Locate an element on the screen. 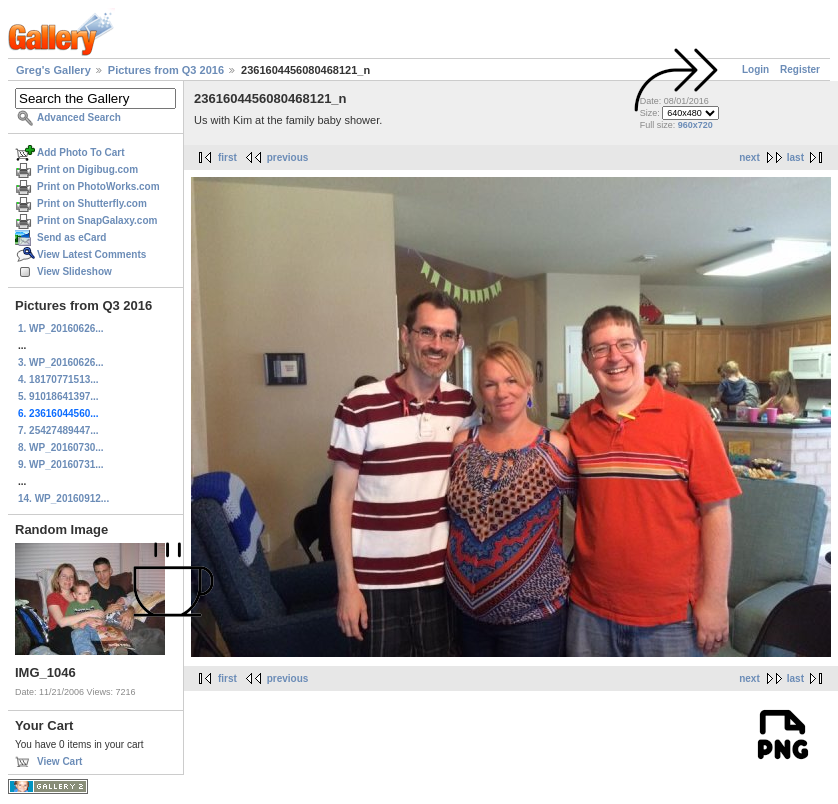 The height and width of the screenshot is (804, 838). forward or share content multiple times is located at coordinates (676, 80).